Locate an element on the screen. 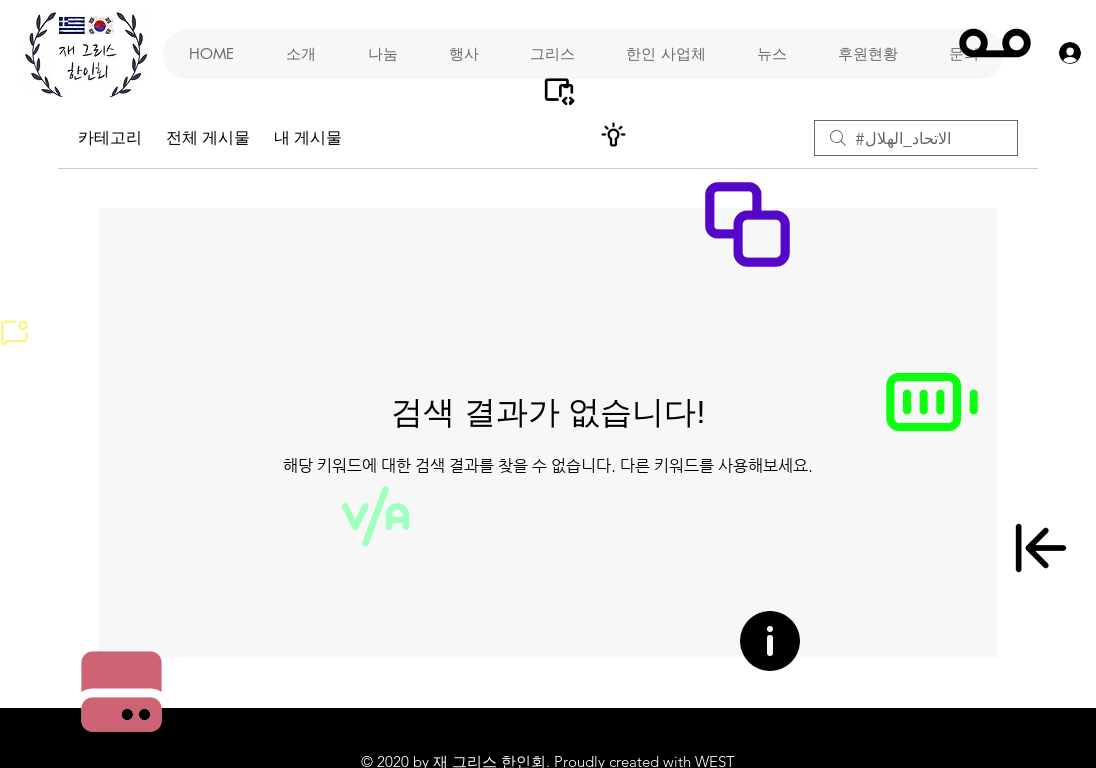  new unread message notification is located at coordinates (14, 332).